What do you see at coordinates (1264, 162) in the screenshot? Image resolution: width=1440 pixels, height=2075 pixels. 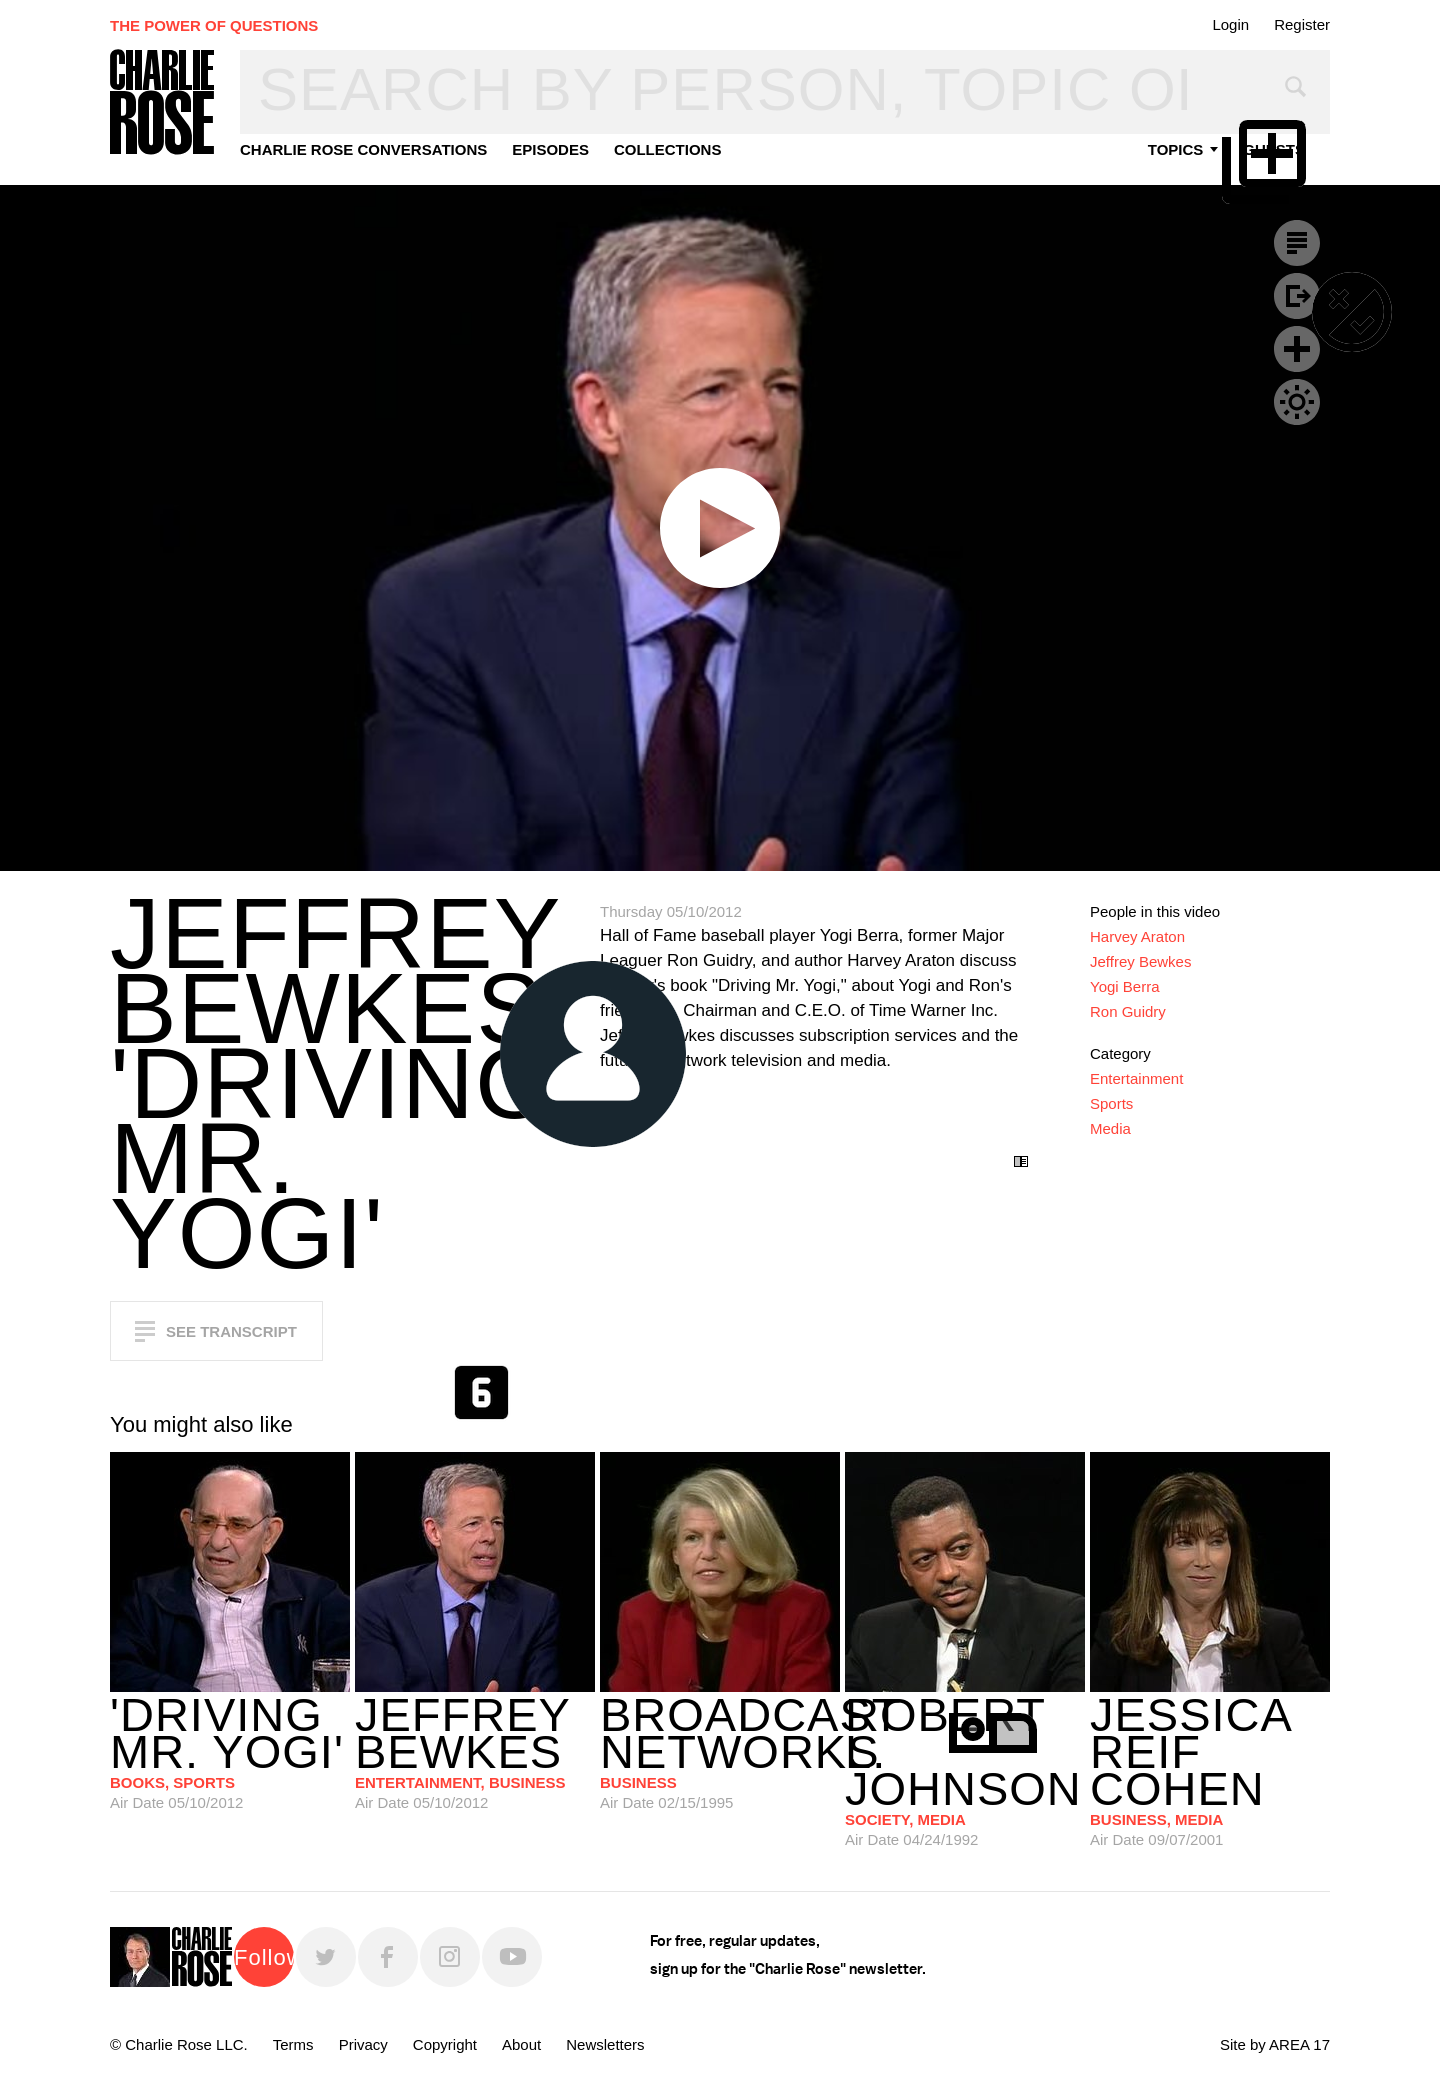 I see `add to queue` at bounding box center [1264, 162].